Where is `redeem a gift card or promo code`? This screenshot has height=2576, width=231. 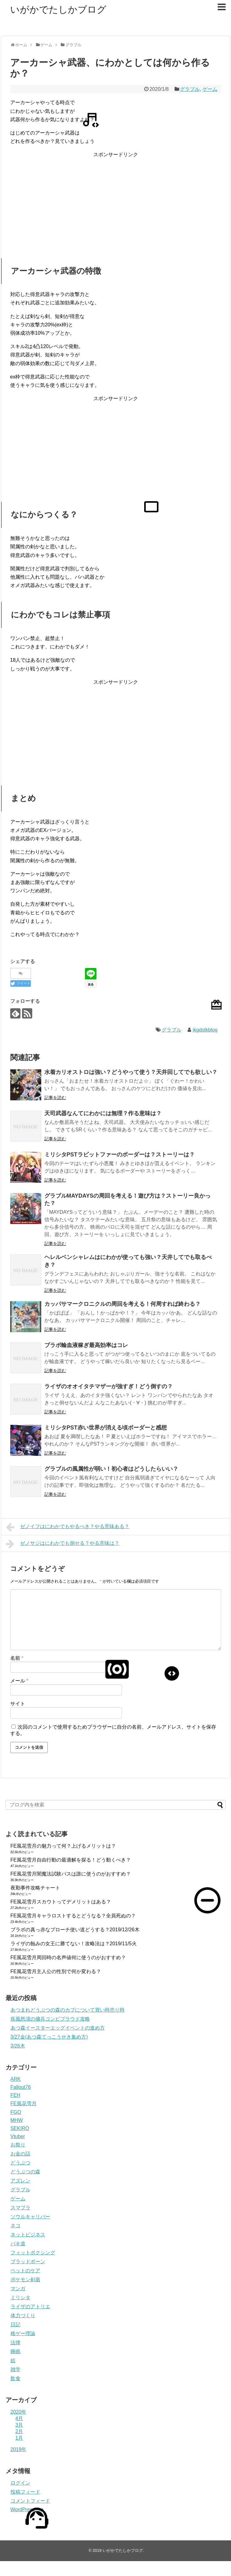
redeem a gift card or promo code is located at coordinates (216, 1005).